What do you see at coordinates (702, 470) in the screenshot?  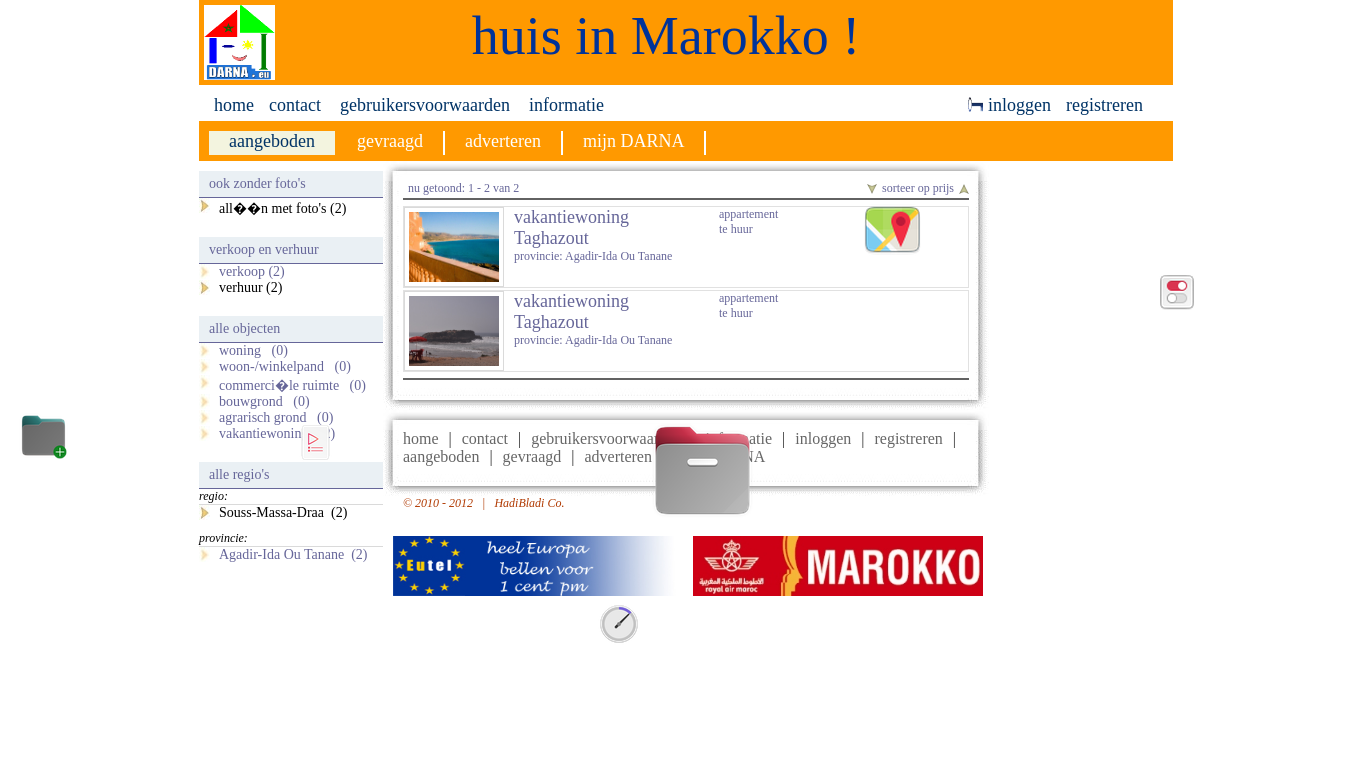 I see `open file manager application` at bounding box center [702, 470].